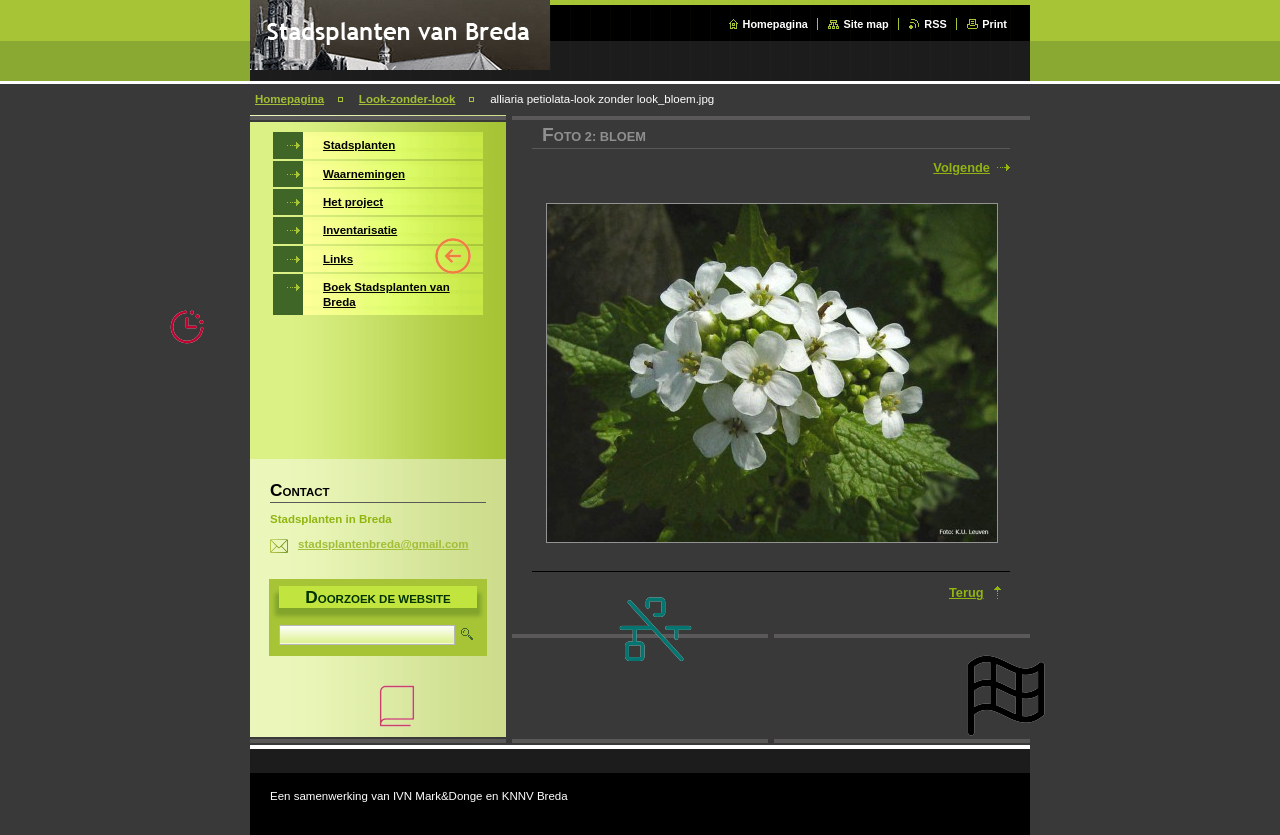 The image size is (1280, 835). I want to click on open a book or reading view, so click(397, 706).